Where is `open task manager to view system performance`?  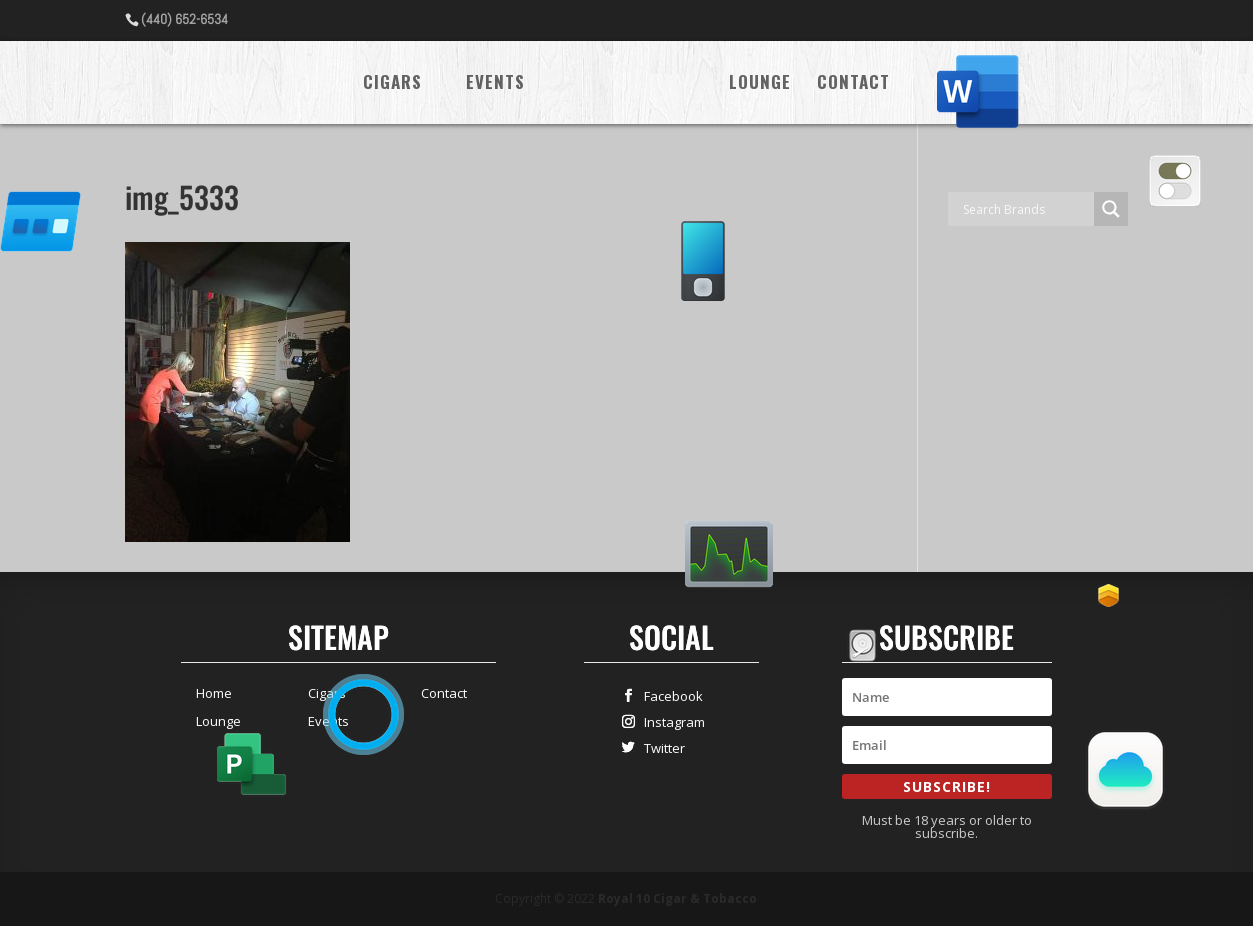
open task manager to view system performance is located at coordinates (729, 554).